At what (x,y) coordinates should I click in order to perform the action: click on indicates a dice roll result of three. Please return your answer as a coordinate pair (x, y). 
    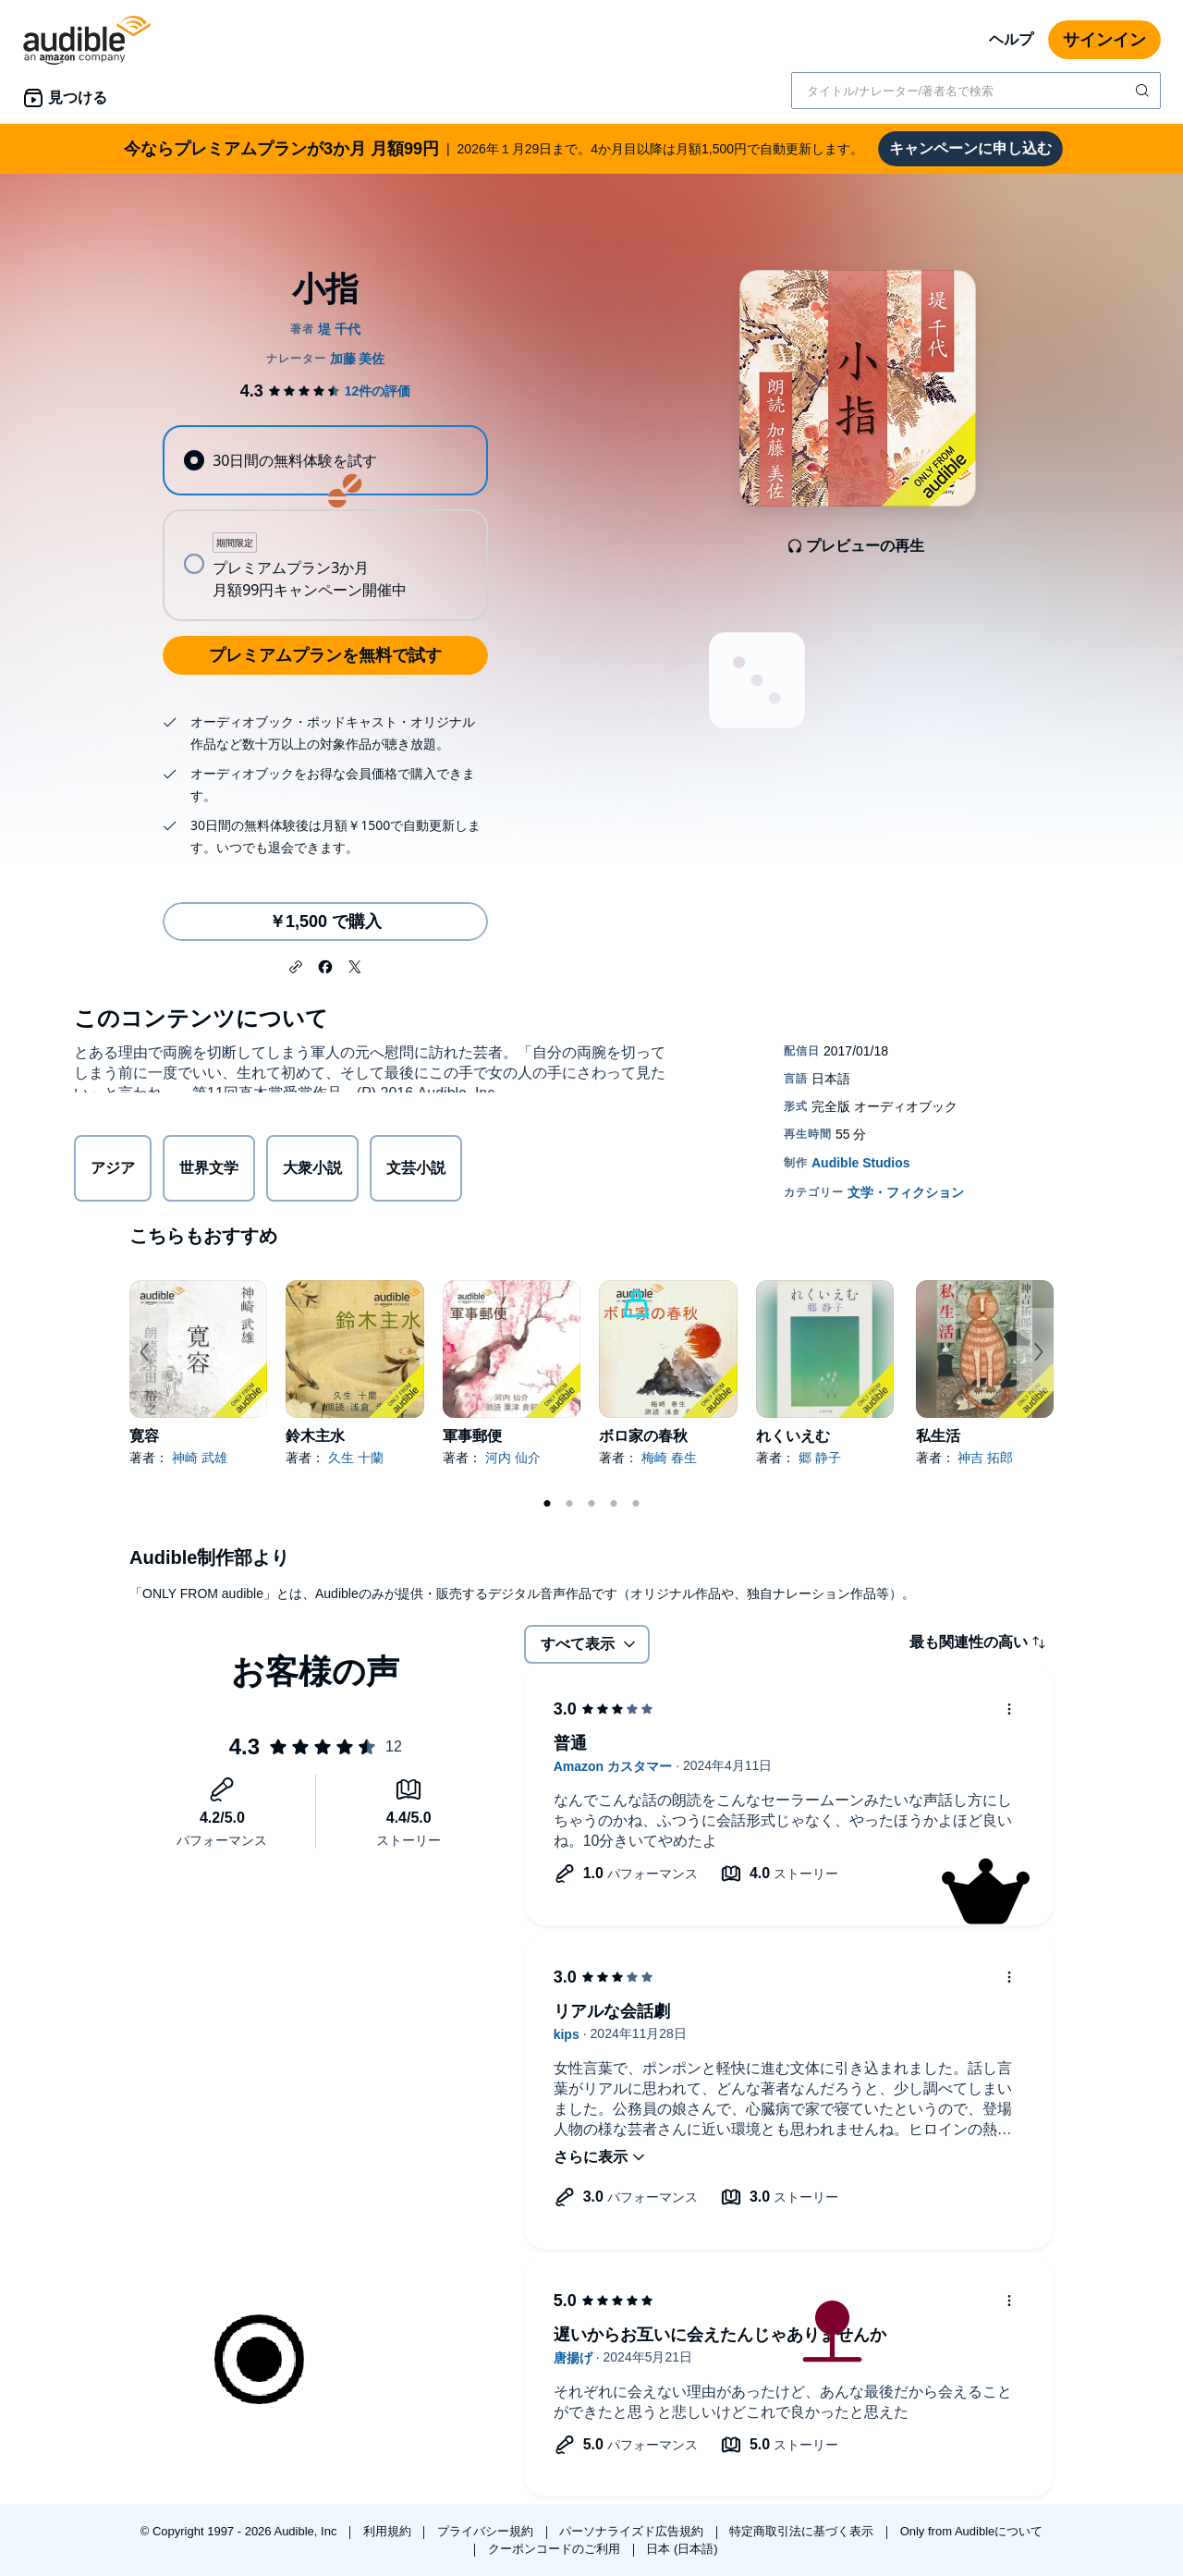
    Looking at the image, I should click on (757, 680).